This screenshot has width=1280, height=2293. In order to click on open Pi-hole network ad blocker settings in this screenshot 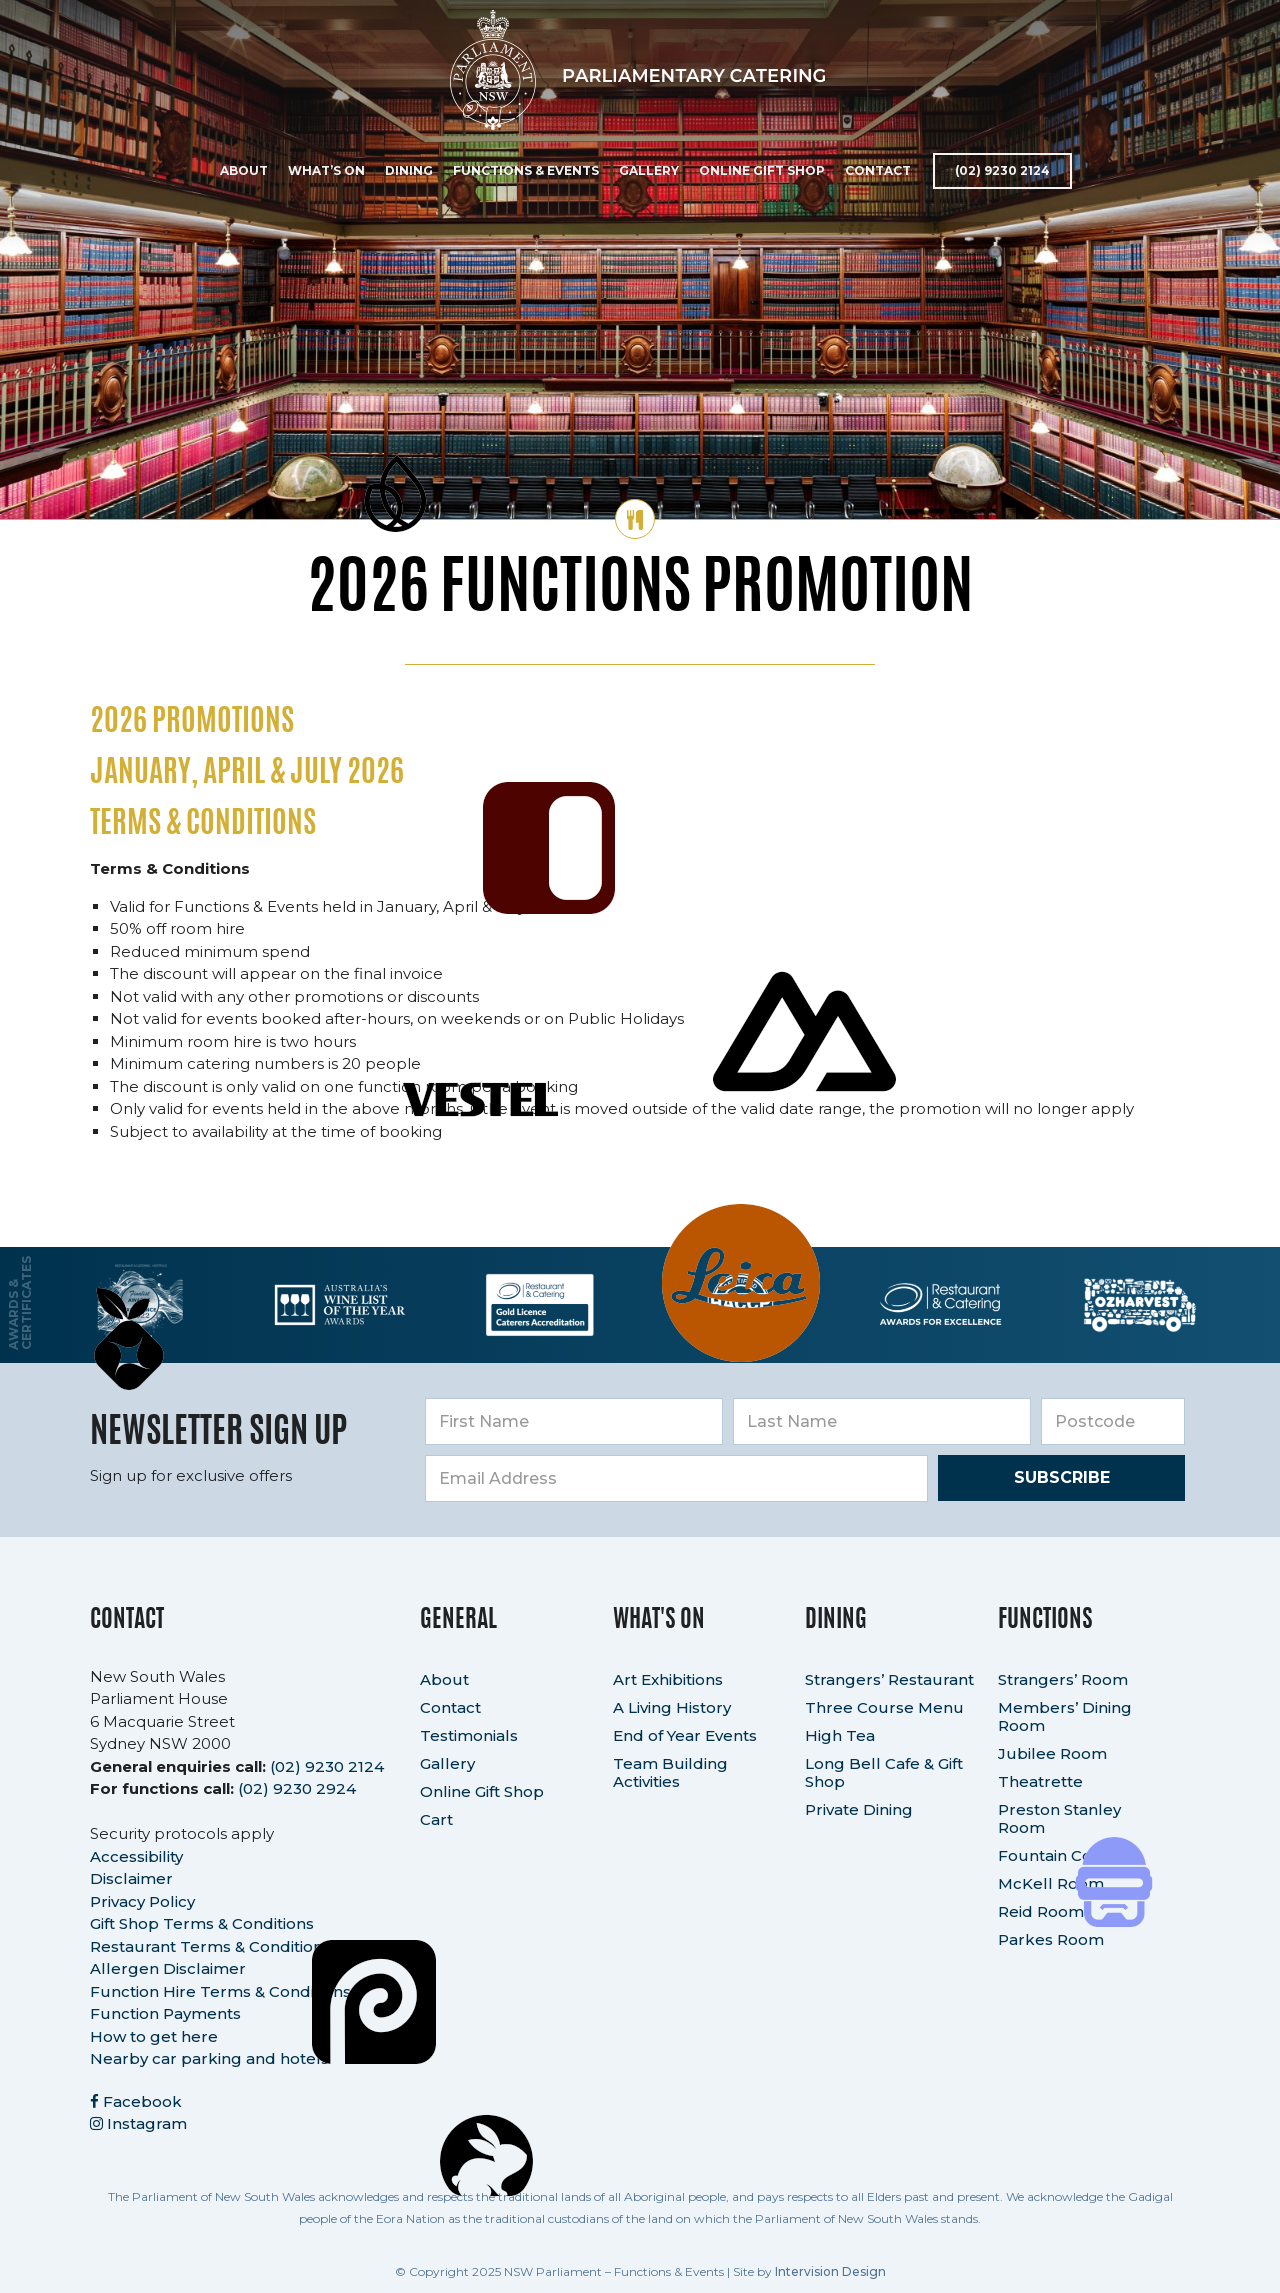, I will do `click(129, 1339)`.